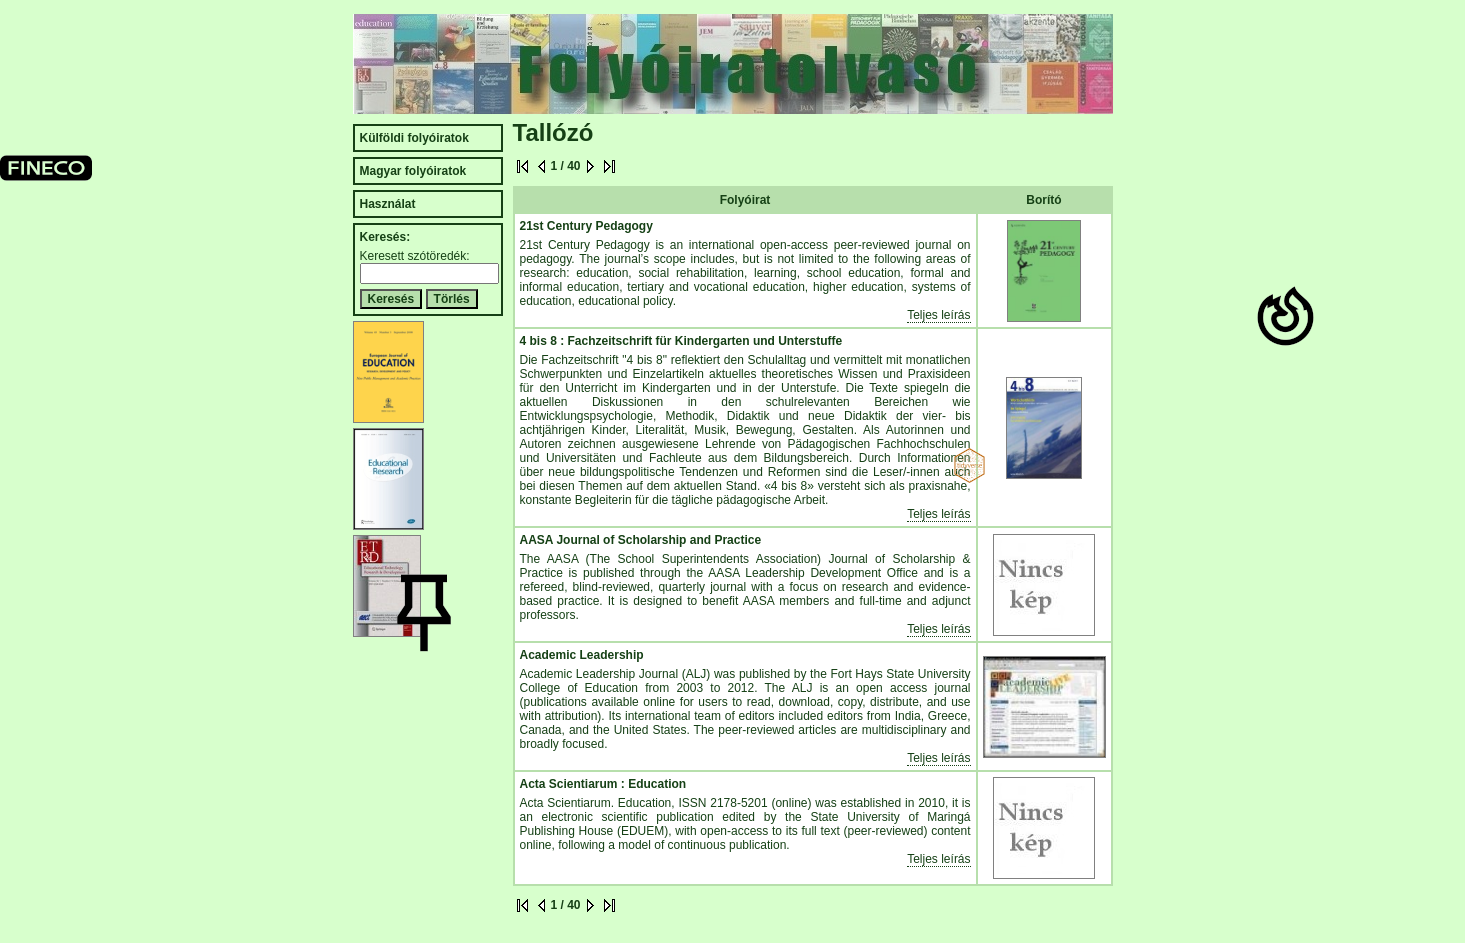  What do you see at coordinates (424, 609) in the screenshot?
I see `pin an item to keep it visible` at bounding box center [424, 609].